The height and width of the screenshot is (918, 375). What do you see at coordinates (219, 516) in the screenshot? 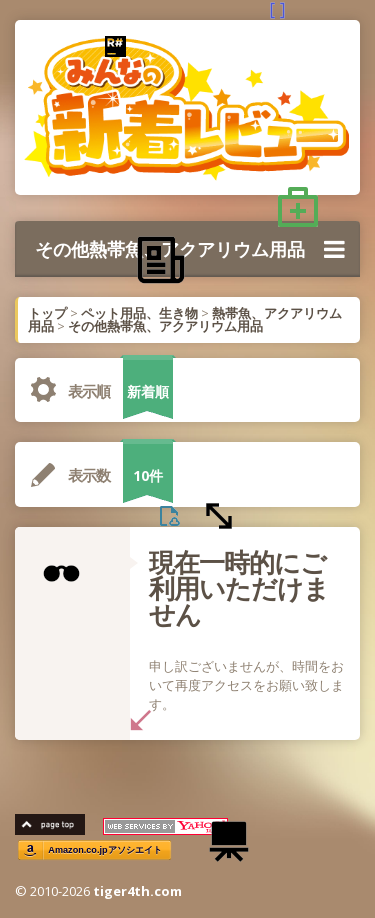
I see `expand content to full screen` at bounding box center [219, 516].